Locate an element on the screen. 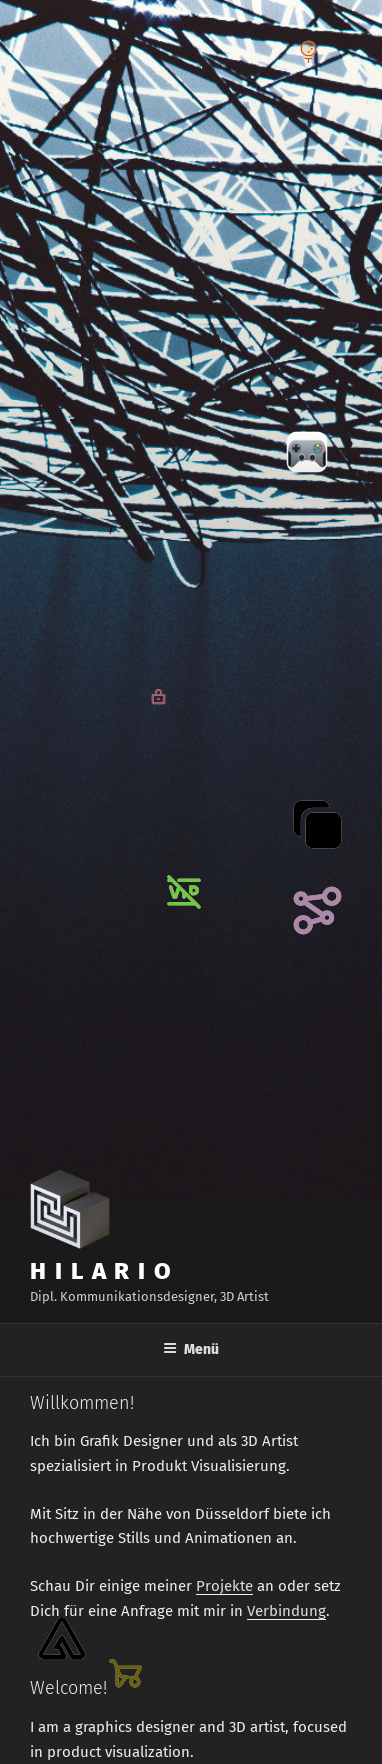  view data point connections or relationships is located at coordinates (317, 910).